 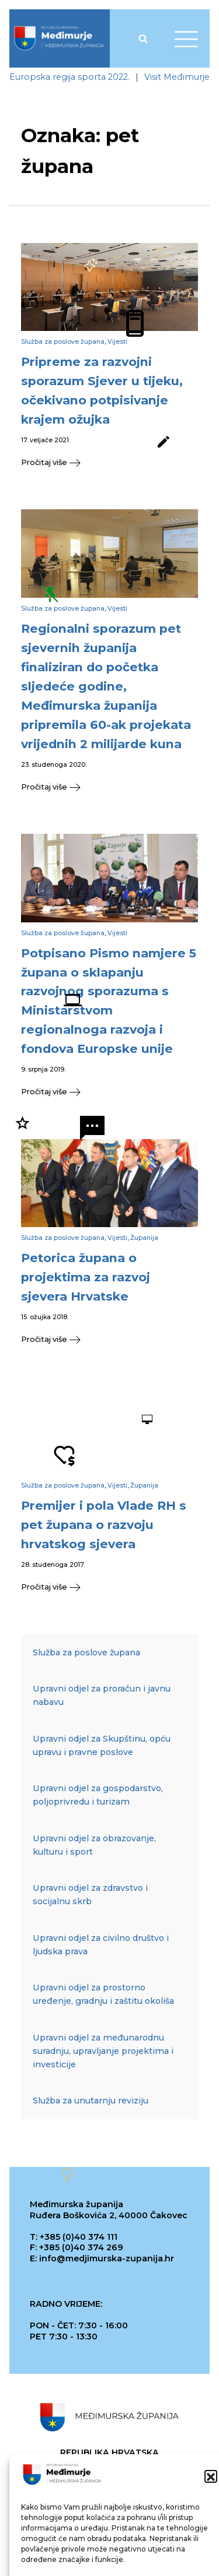 I want to click on add item to favorites, so click(x=22, y=1123).